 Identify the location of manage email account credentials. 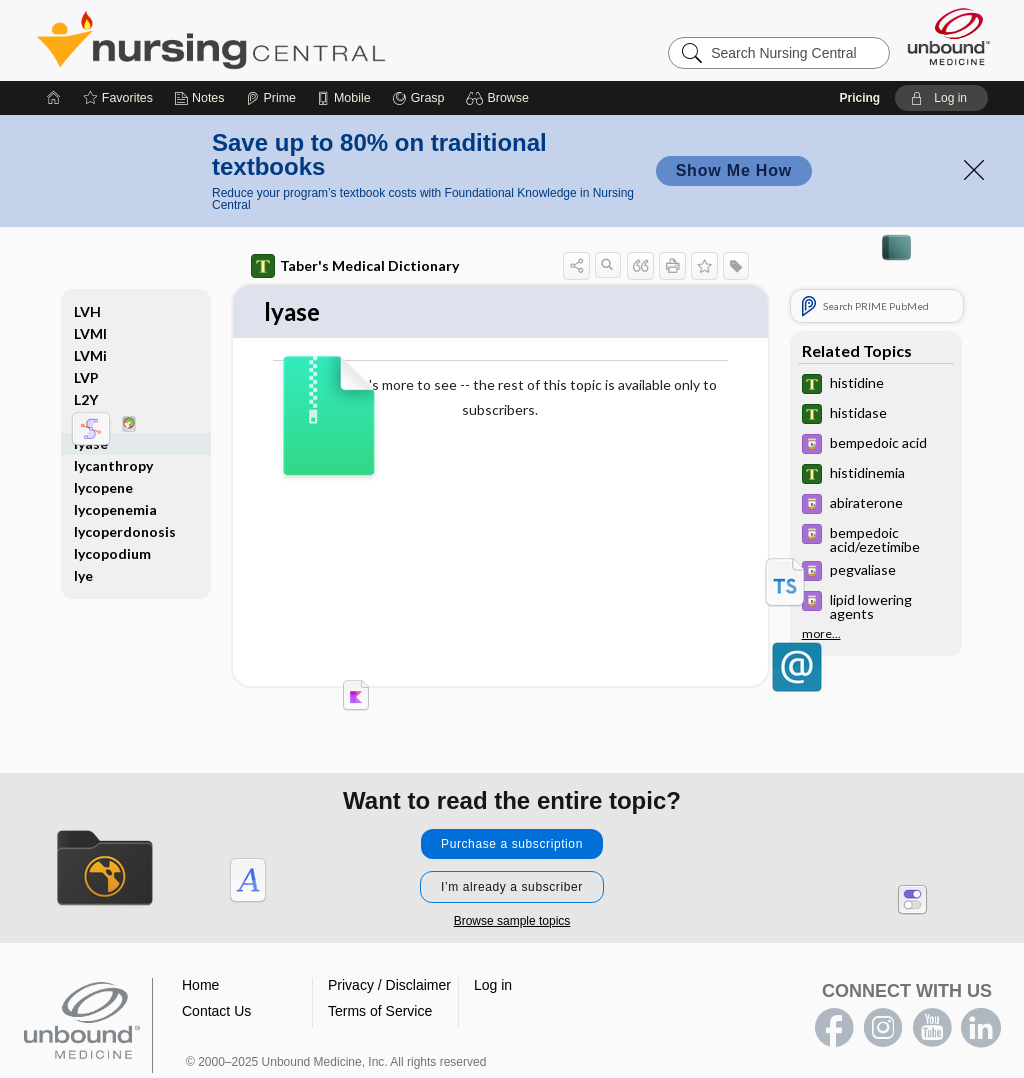
(797, 667).